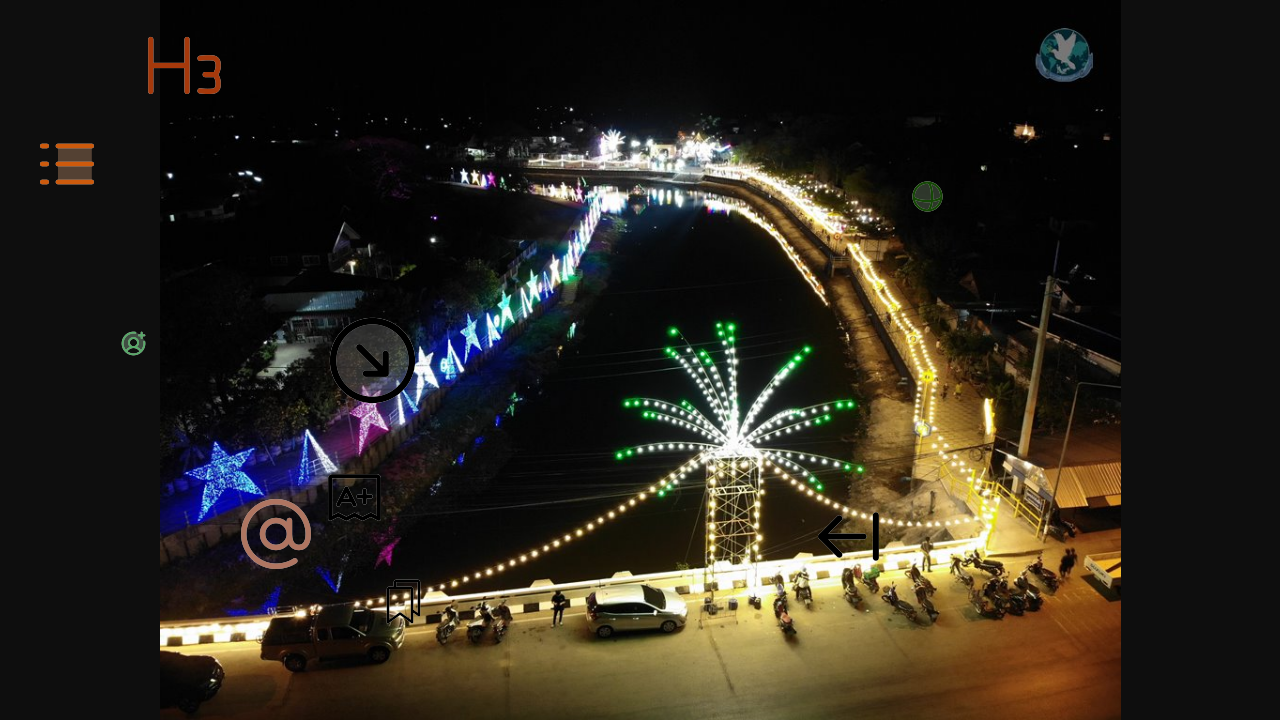 Image resolution: width=1280 pixels, height=720 pixels. Describe the element at coordinates (133, 343) in the screenshot. I see `add a new user or contact` at that location.